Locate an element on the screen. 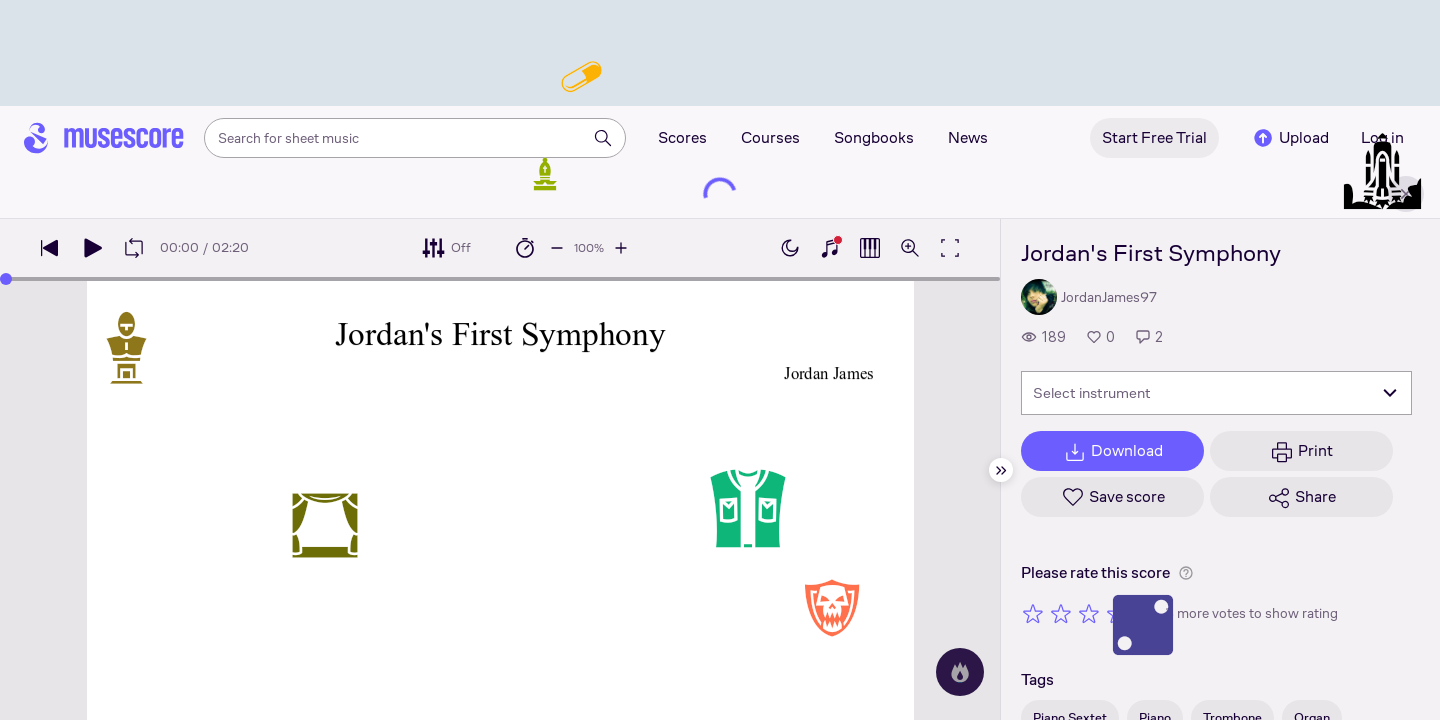  indicates a security threat or danger warning is located at coordinates (832, 608).